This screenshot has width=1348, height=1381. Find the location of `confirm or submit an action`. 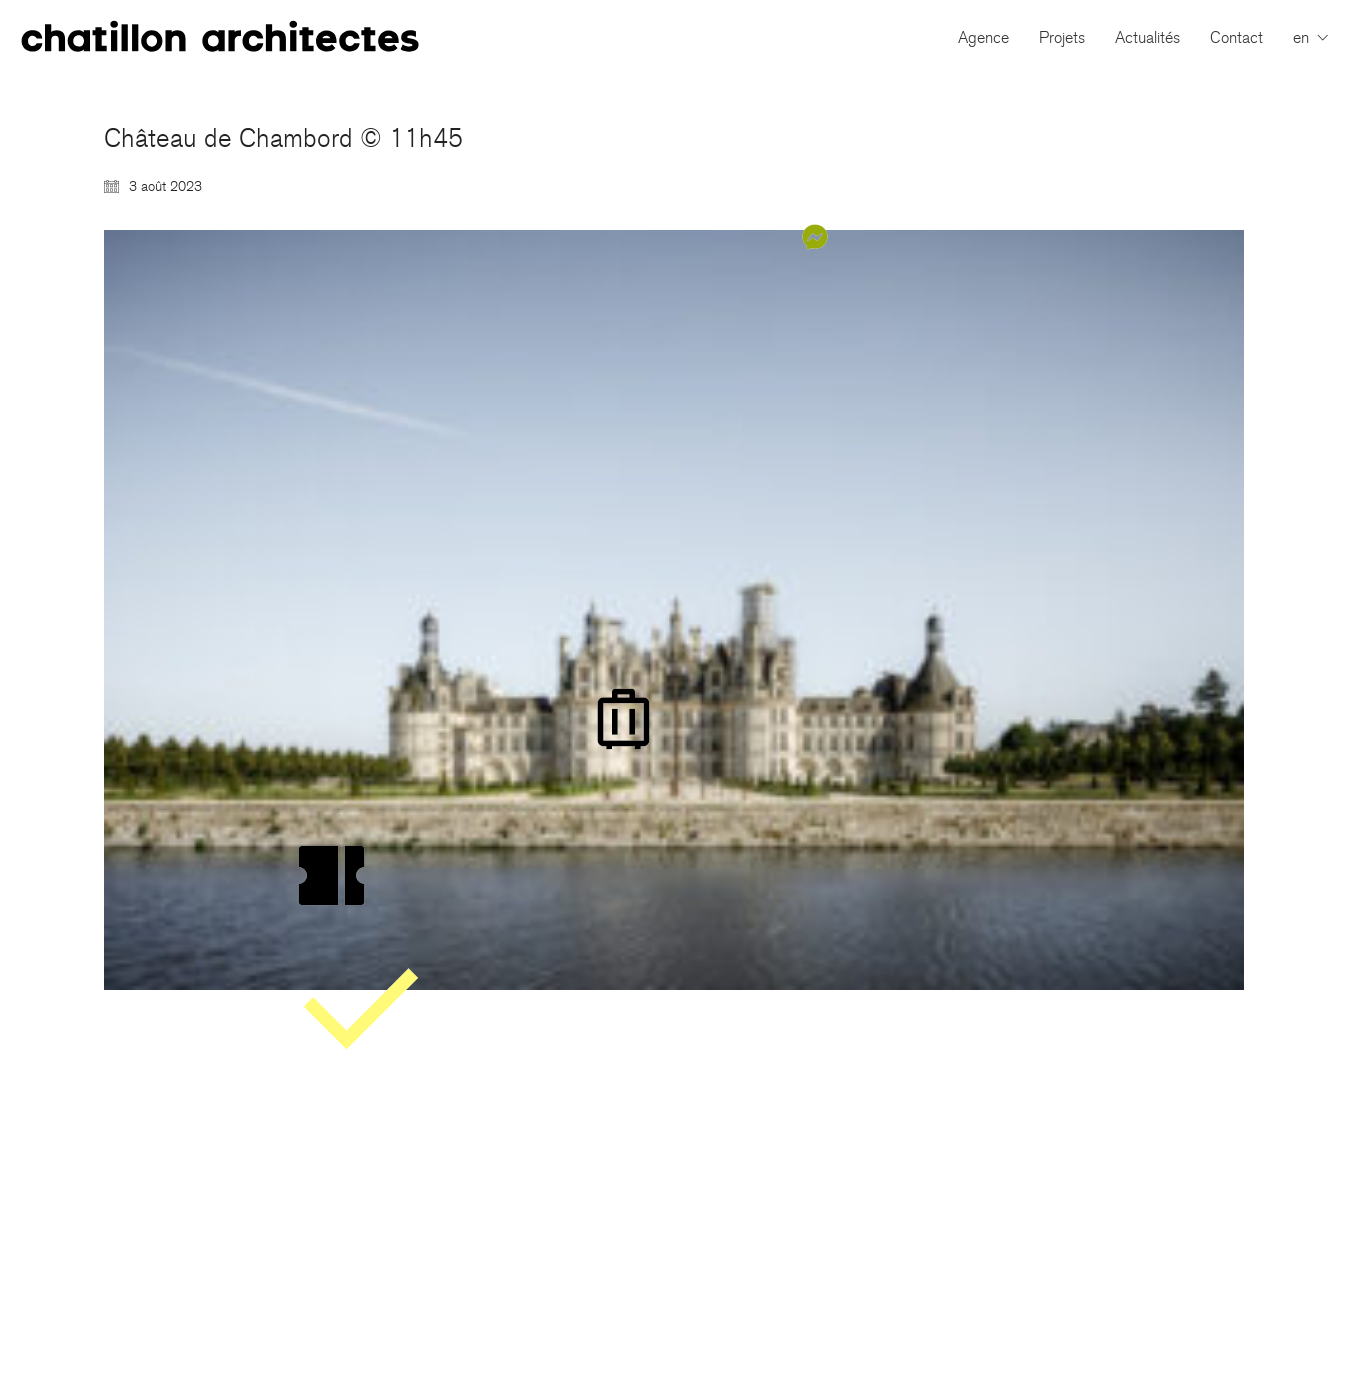

confirm or submit an action is located at coordinates (360, 1009).